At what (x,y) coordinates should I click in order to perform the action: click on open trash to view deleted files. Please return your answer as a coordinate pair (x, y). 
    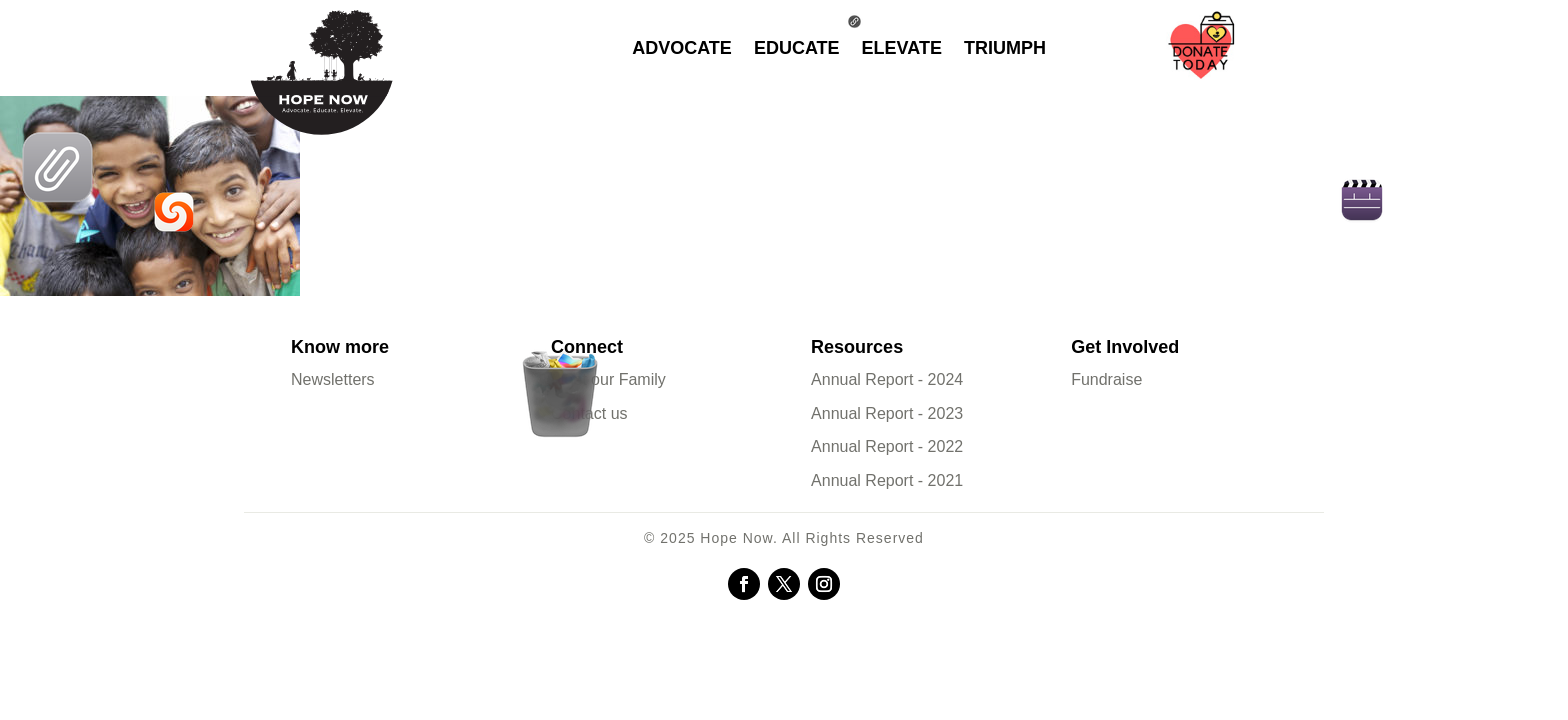
    Looking at the image, I should click on (560, 395).